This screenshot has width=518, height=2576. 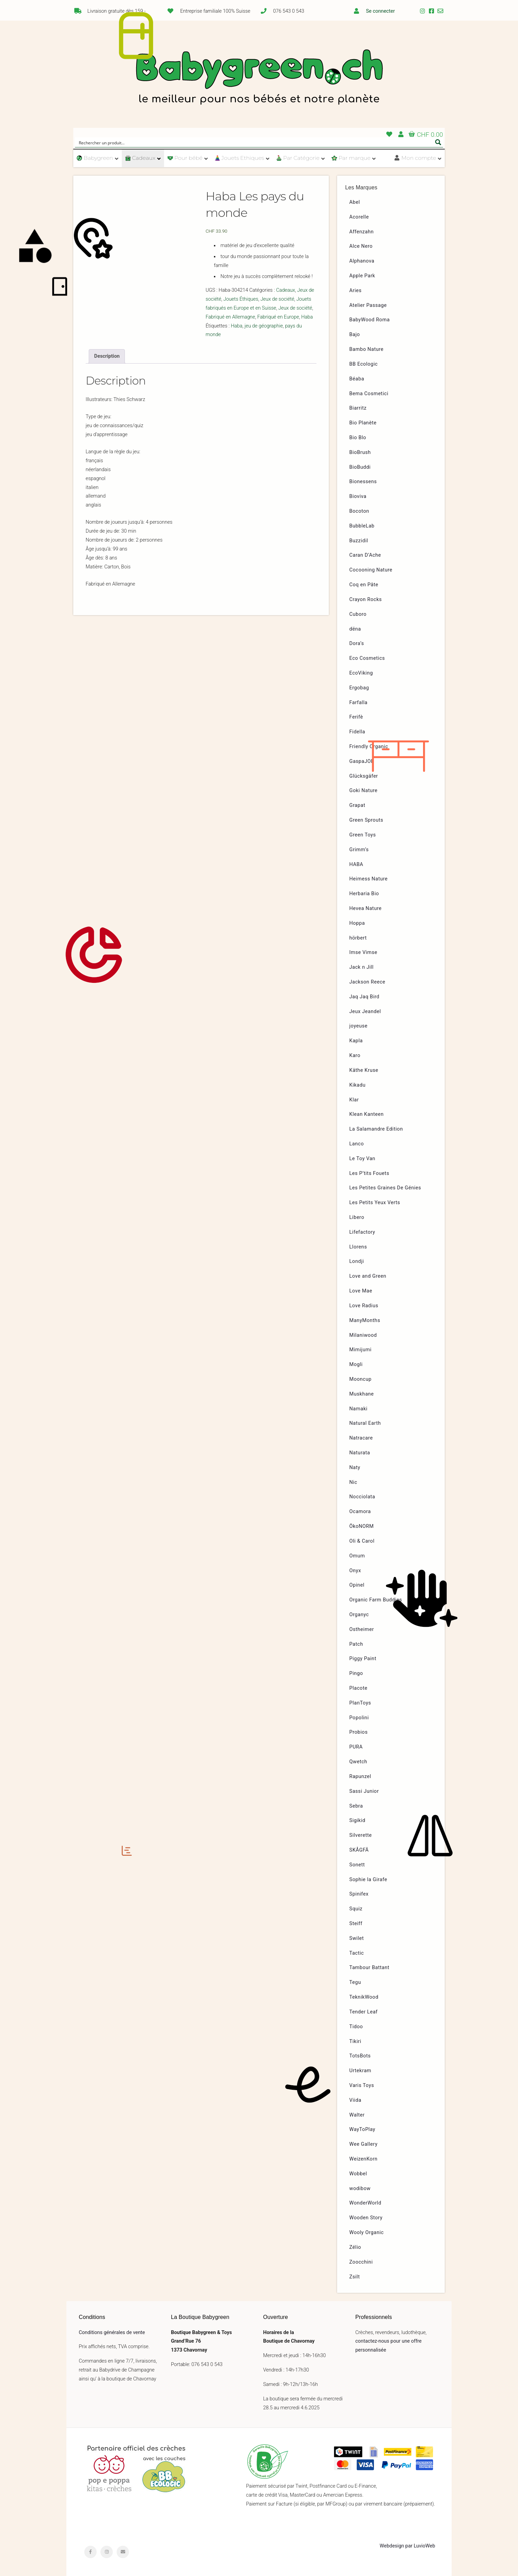 What do you see at coordinates (60, 286) in the screenshot?
I see `access door sensor settings` at bounding box center [60, 286].